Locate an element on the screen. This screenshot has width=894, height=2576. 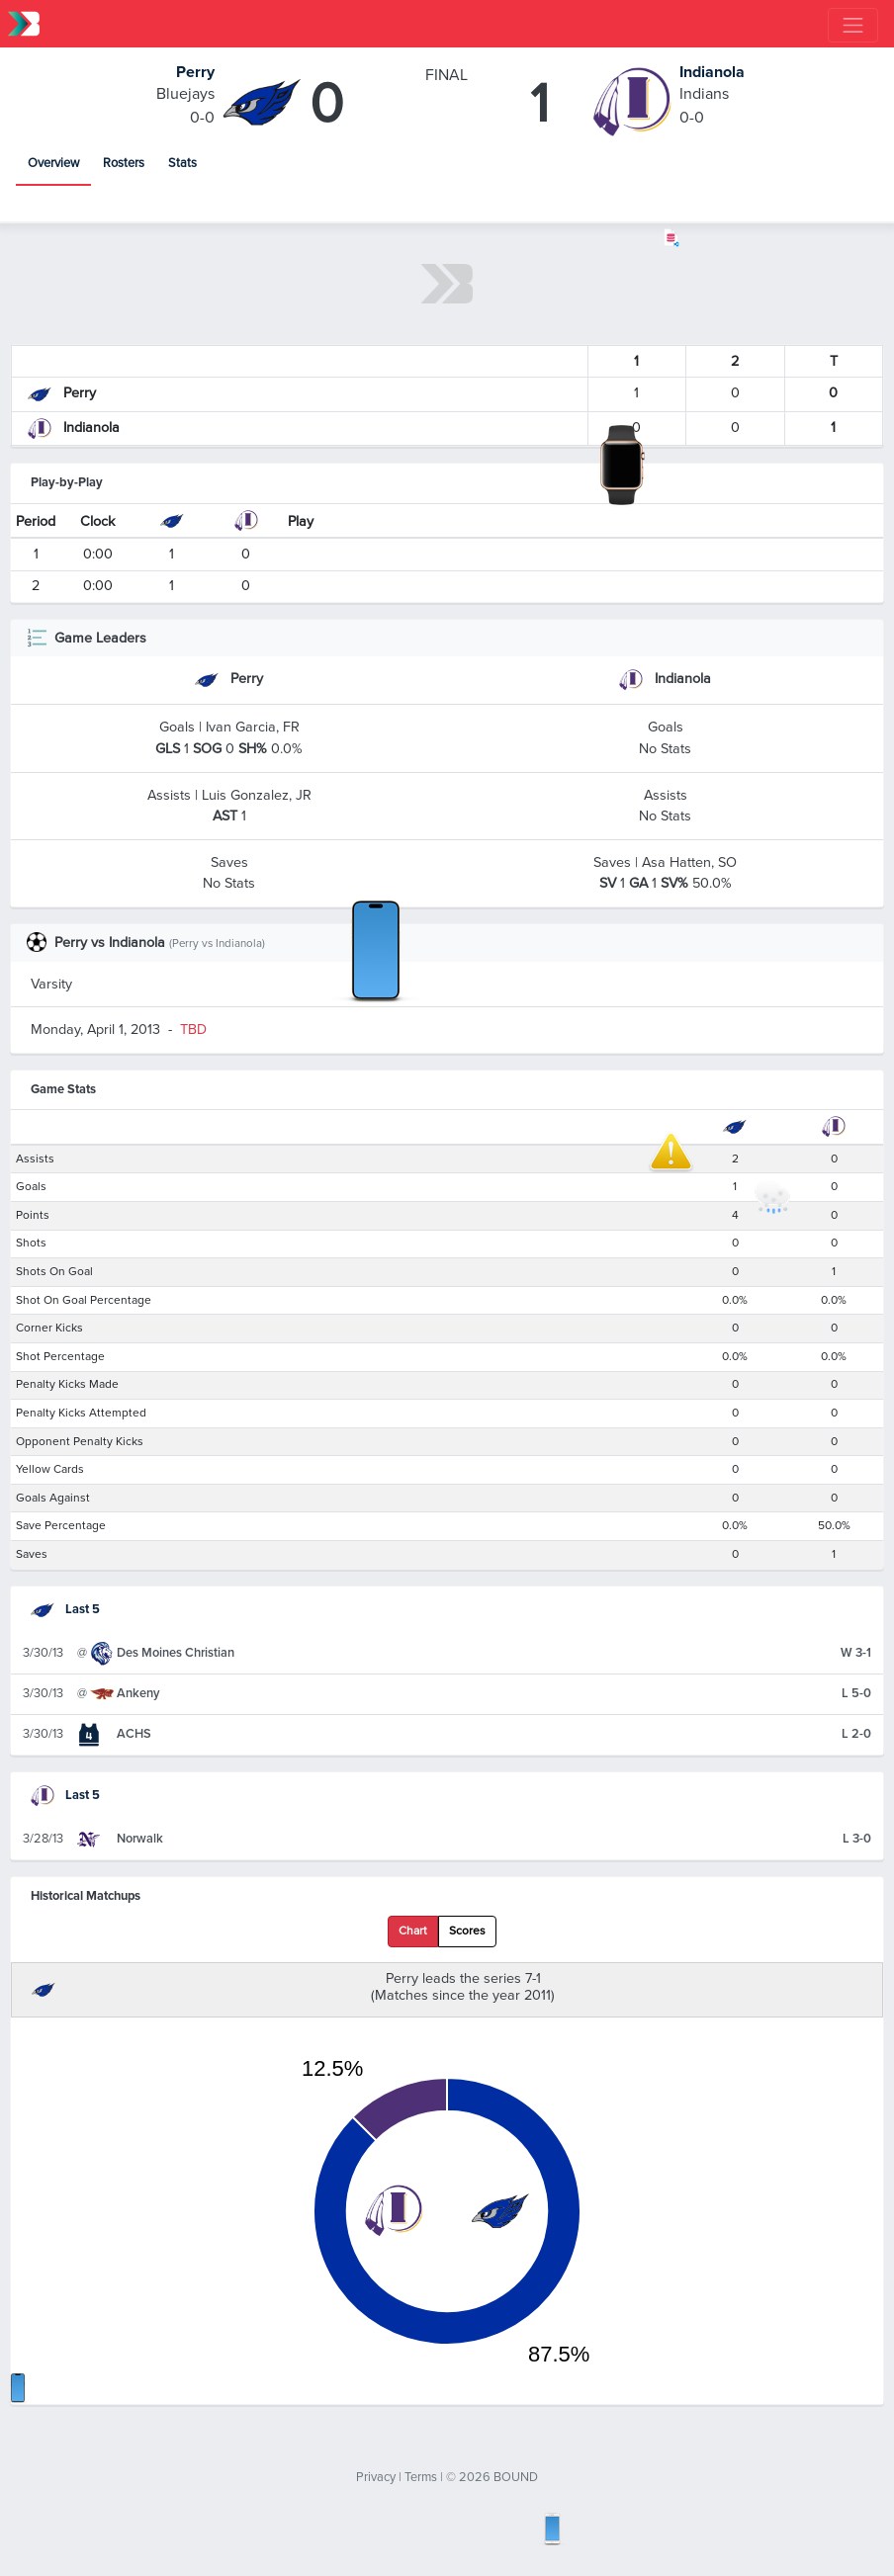
open sql database file in Visual Studio Code is located at coordinates (670, 237).